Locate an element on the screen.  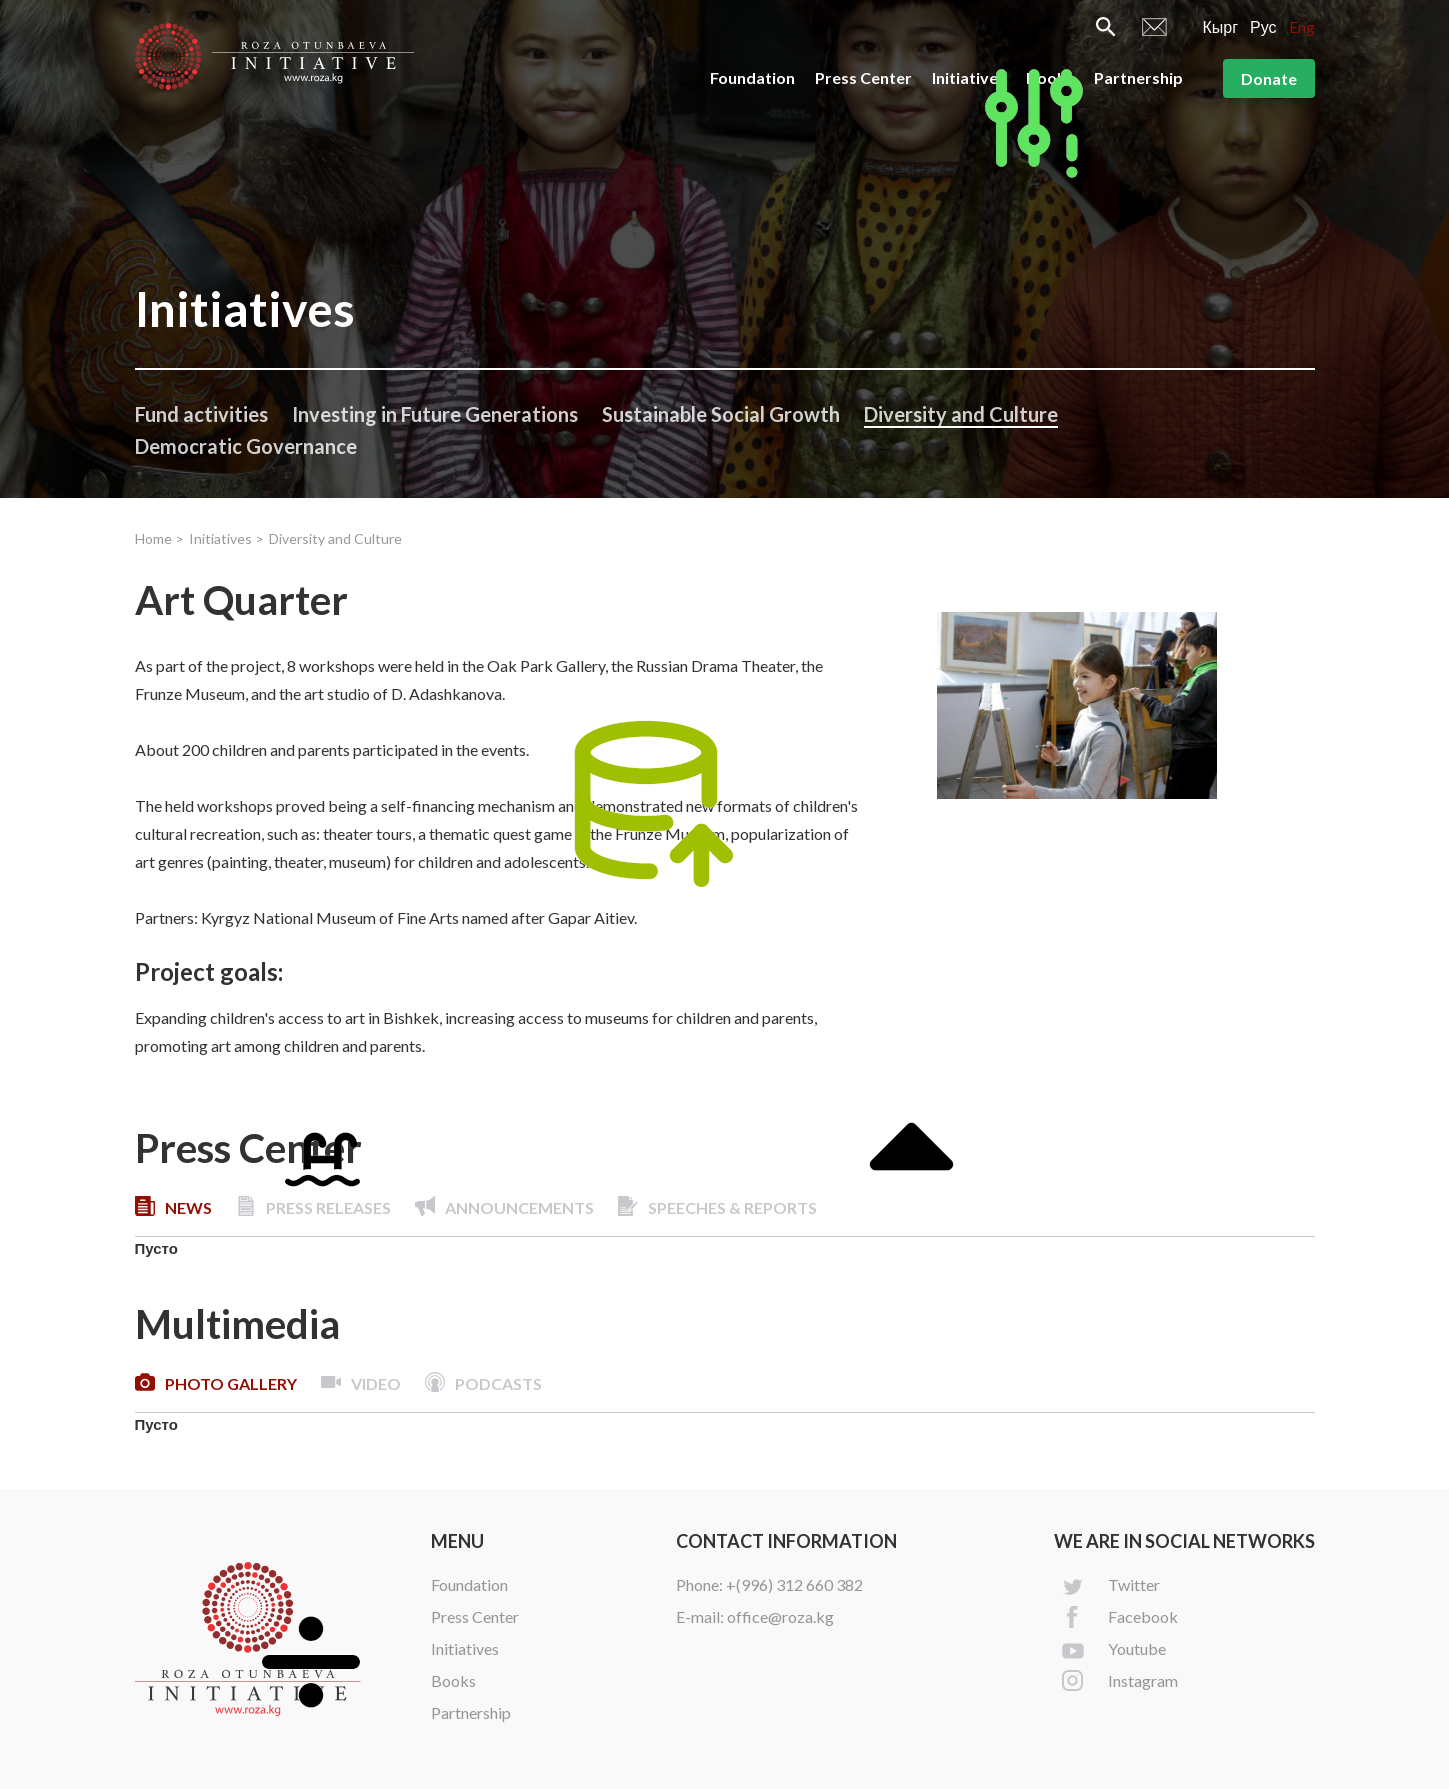
access swimming pool facilities is located at coordinates (322, 1159).